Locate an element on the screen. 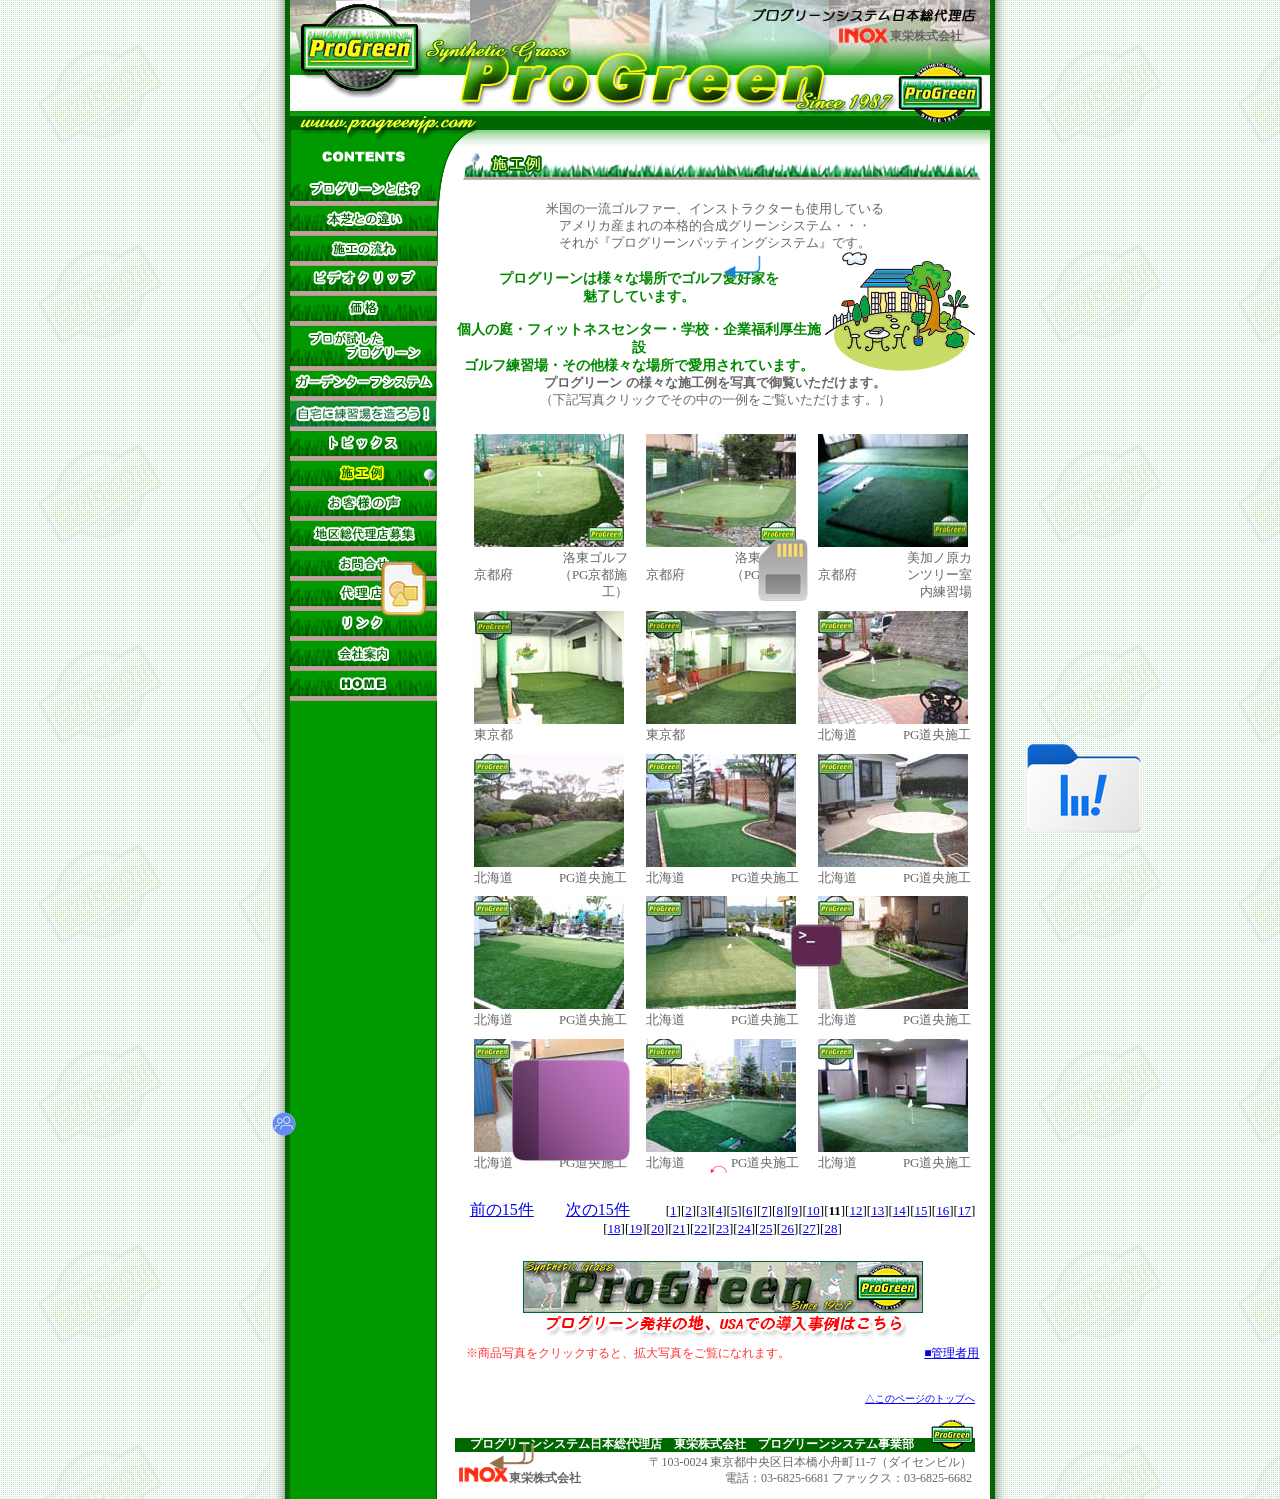  open 4k downloader files folder is located at coordinates (1083, 791).